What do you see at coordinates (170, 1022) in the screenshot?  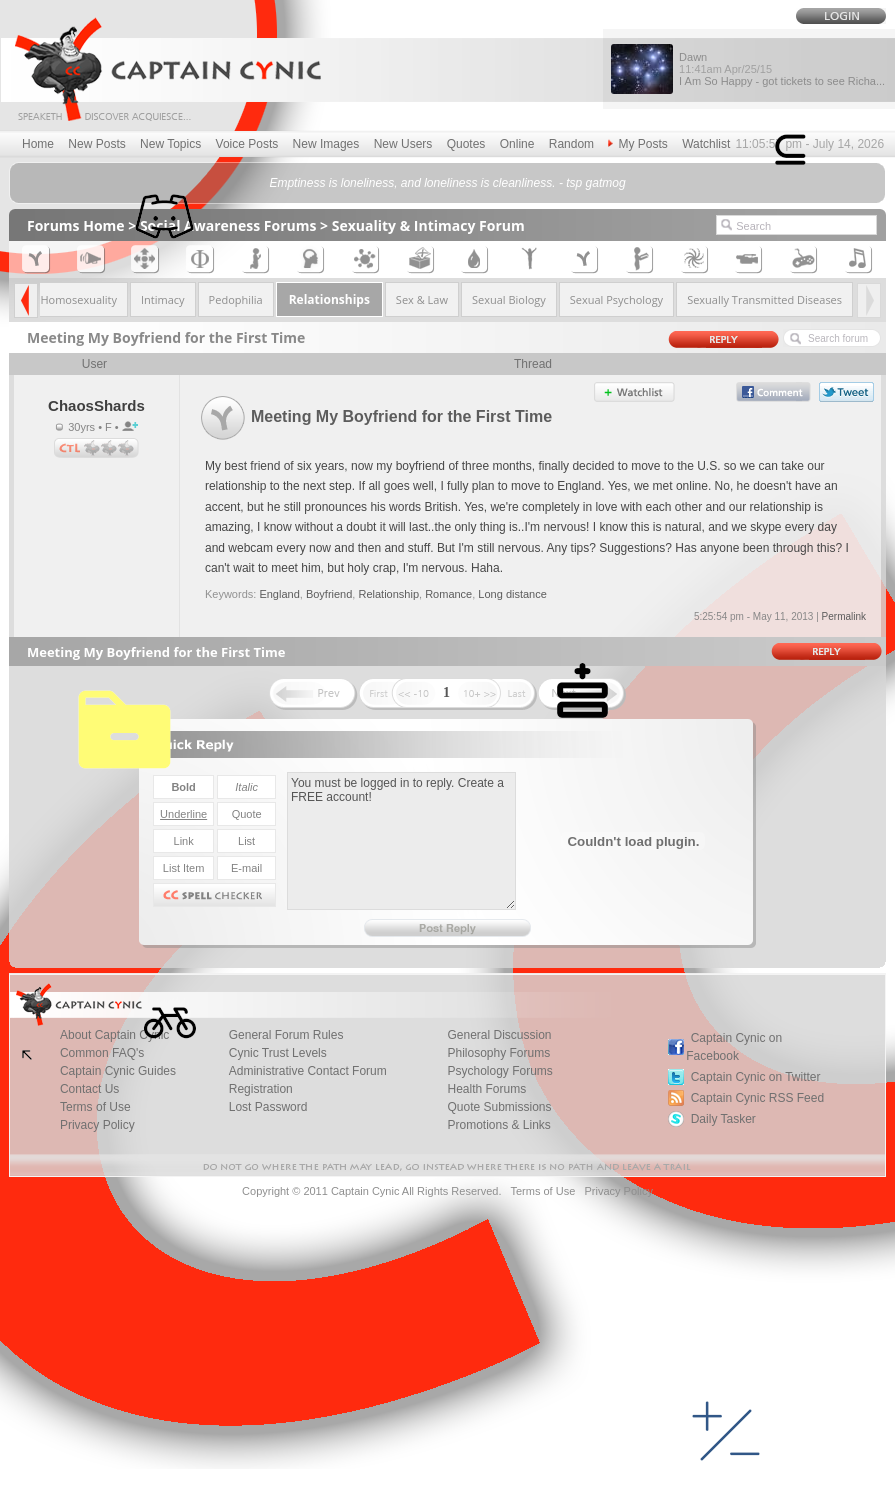 I see `select bicycle as transportation mode` at bounding box center [170, 1022].